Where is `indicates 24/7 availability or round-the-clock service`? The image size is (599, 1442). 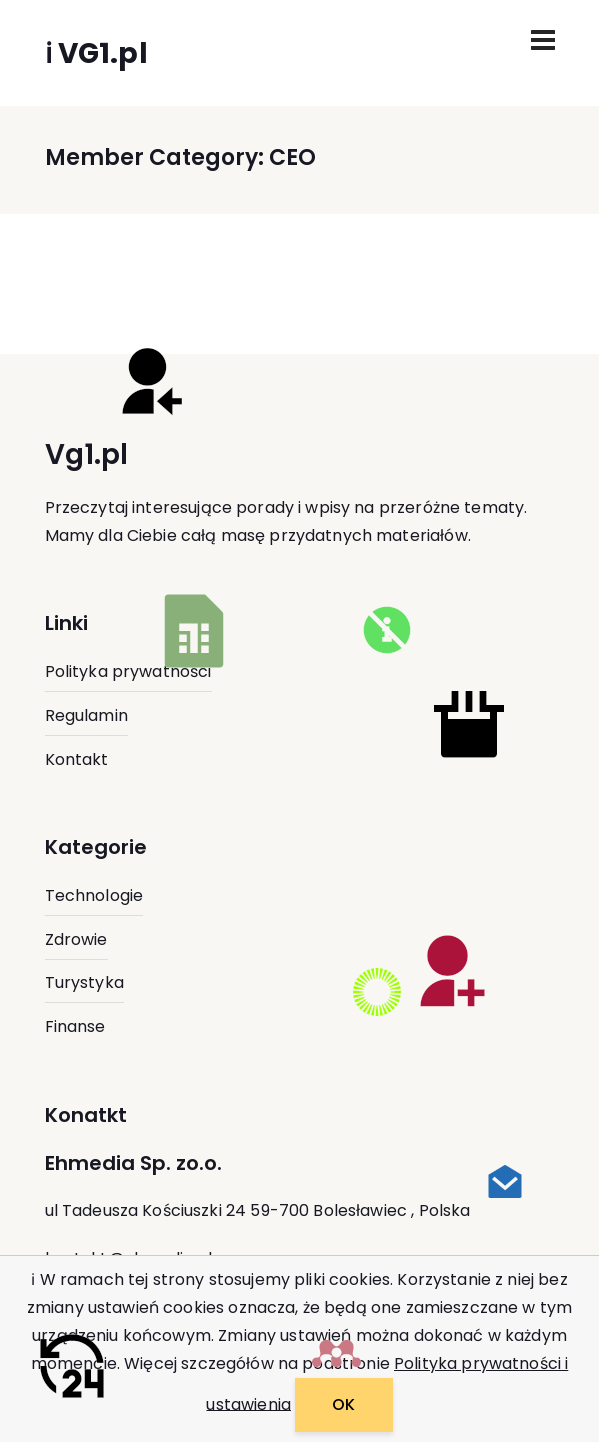 indicates 24/7 availability or round-the-clock service is located at coordinates (72, 1366).